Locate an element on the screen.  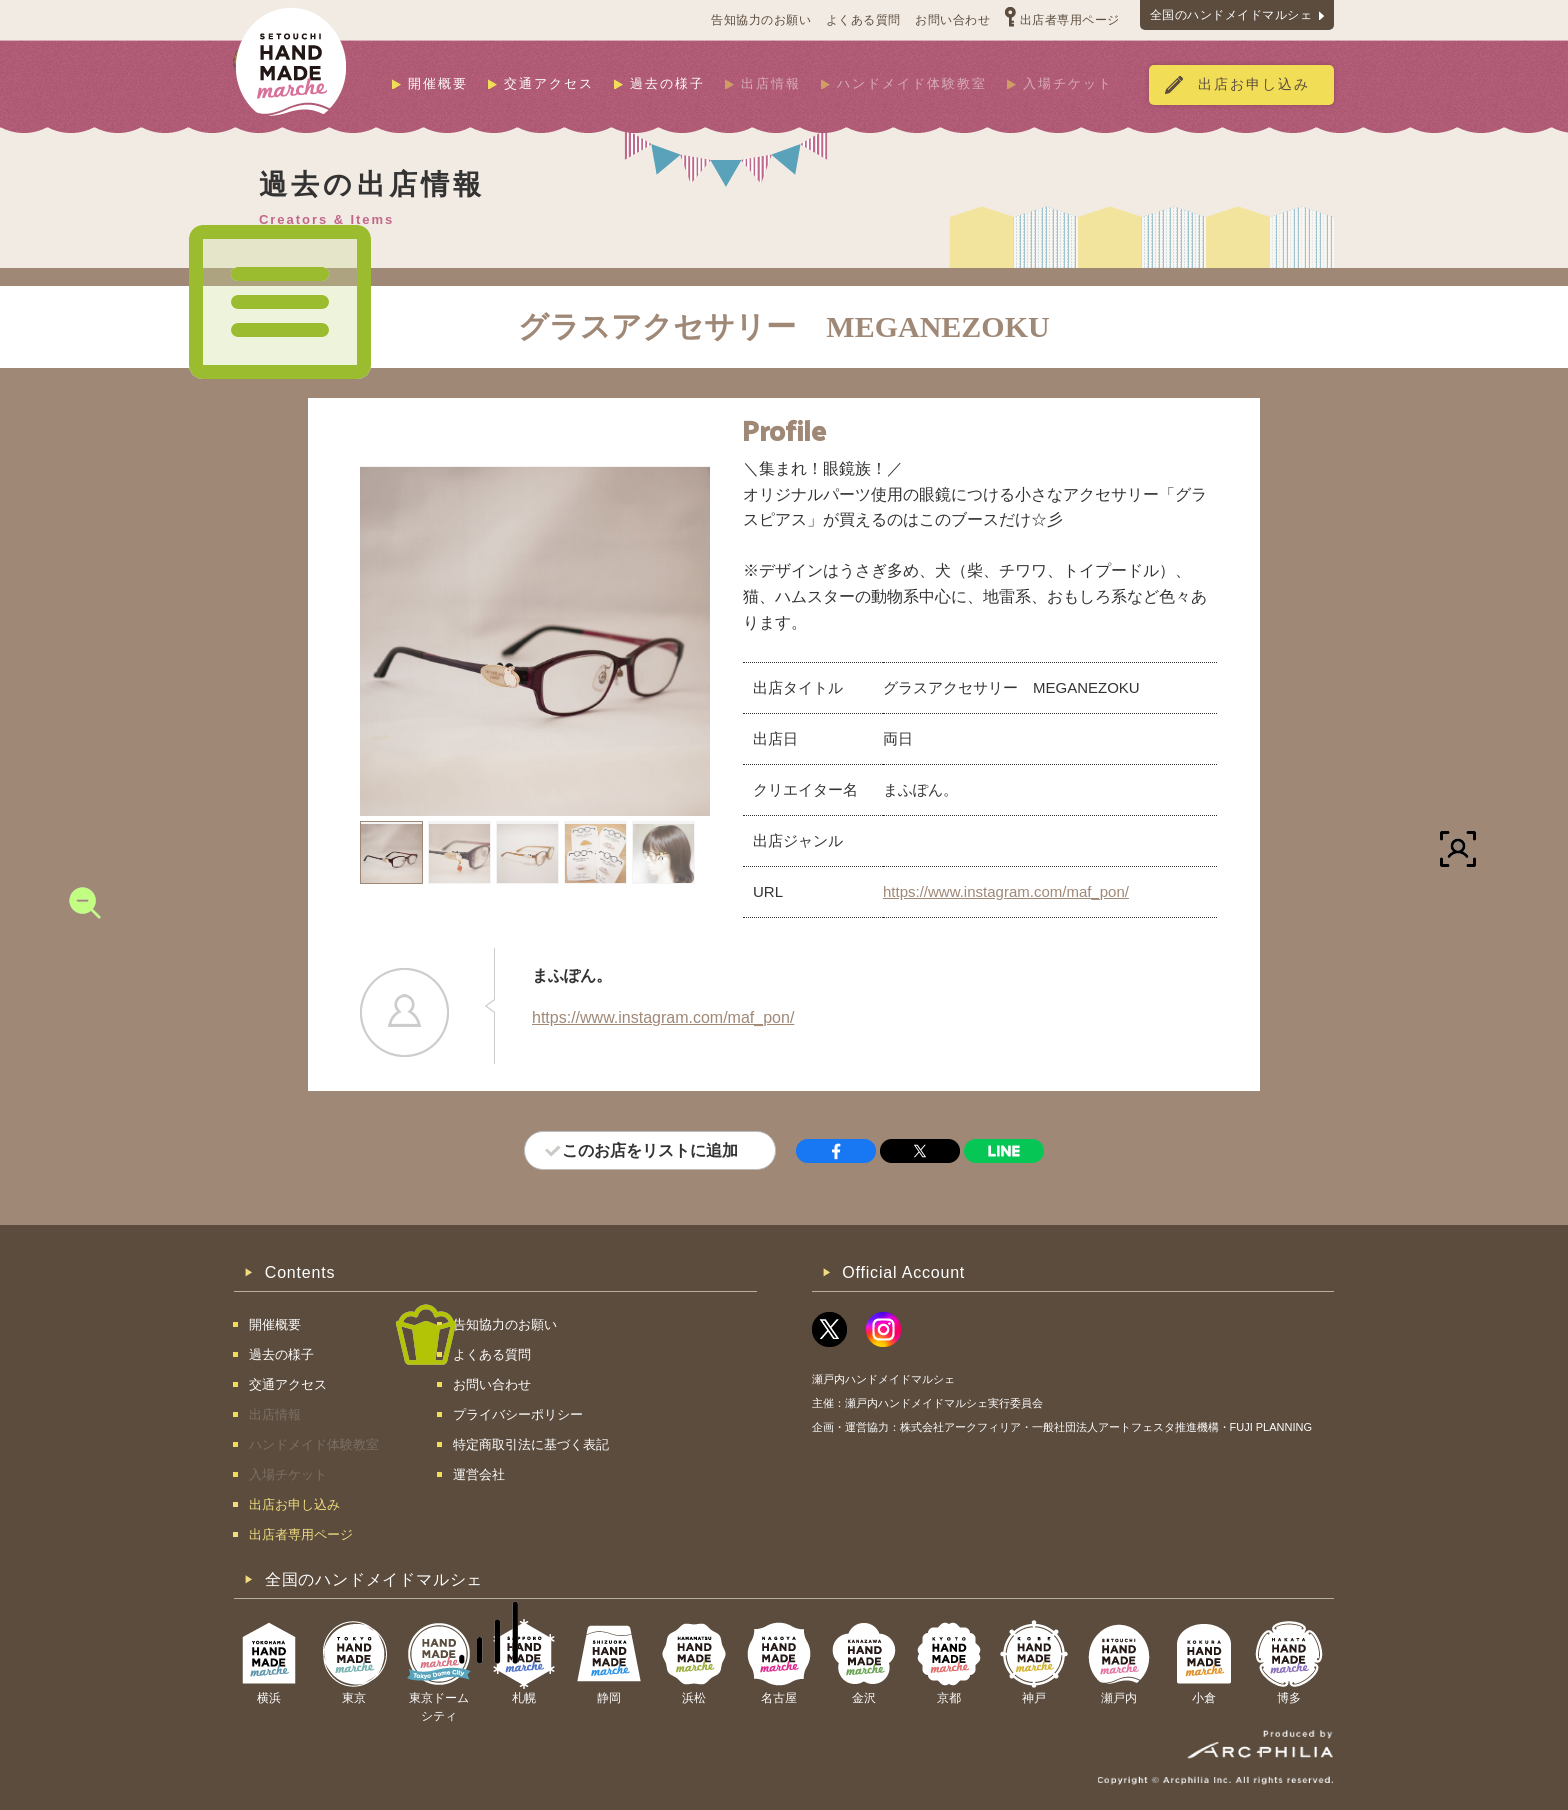
focus on current user profile is located at coordinates (1458, 849).